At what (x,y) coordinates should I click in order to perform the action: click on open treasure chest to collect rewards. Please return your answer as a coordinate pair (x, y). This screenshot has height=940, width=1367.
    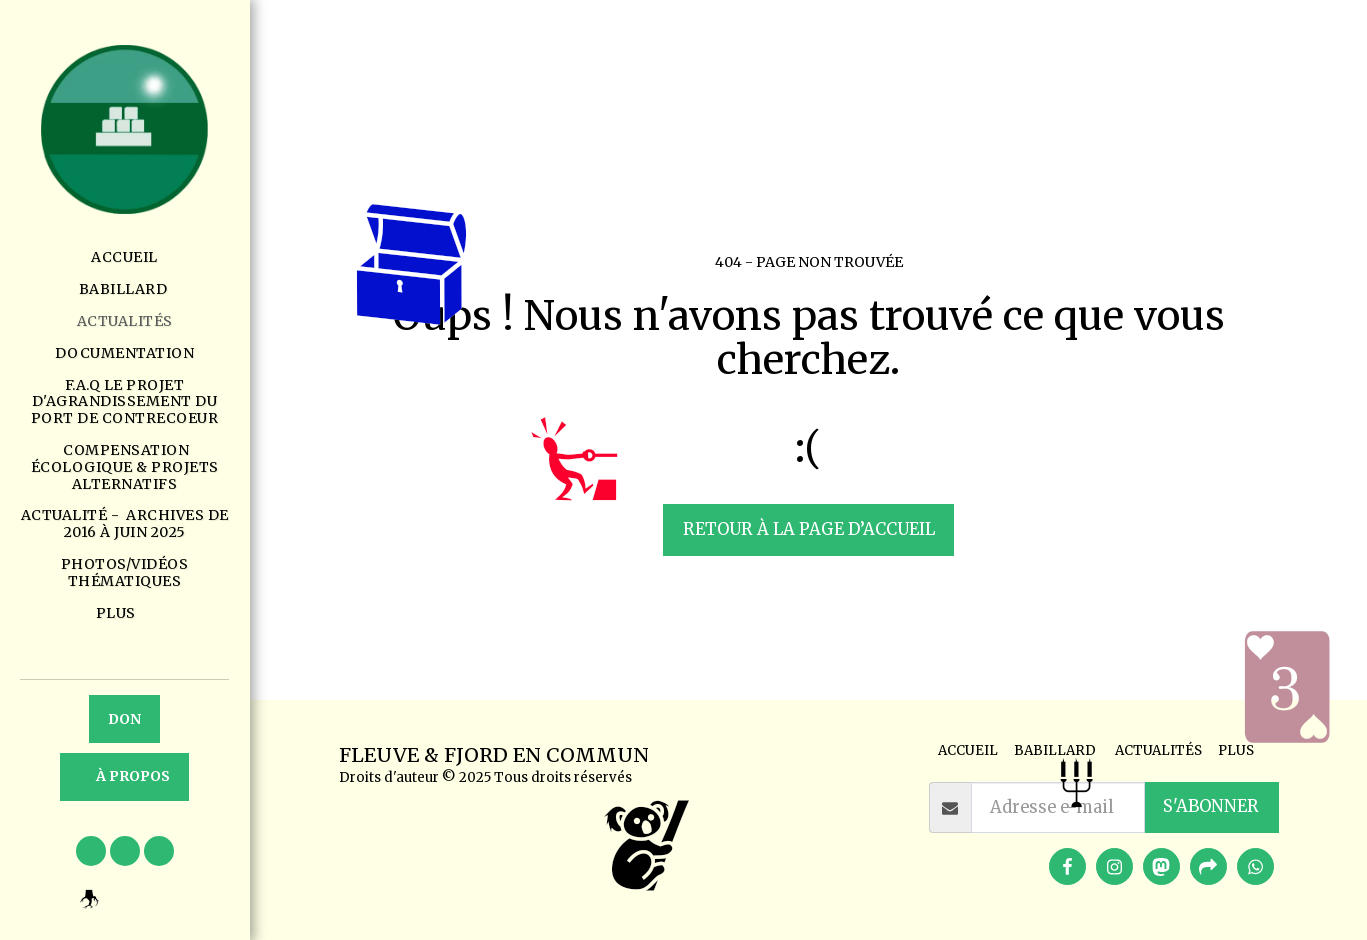
    Looking at the image, I should click on (411, 264).